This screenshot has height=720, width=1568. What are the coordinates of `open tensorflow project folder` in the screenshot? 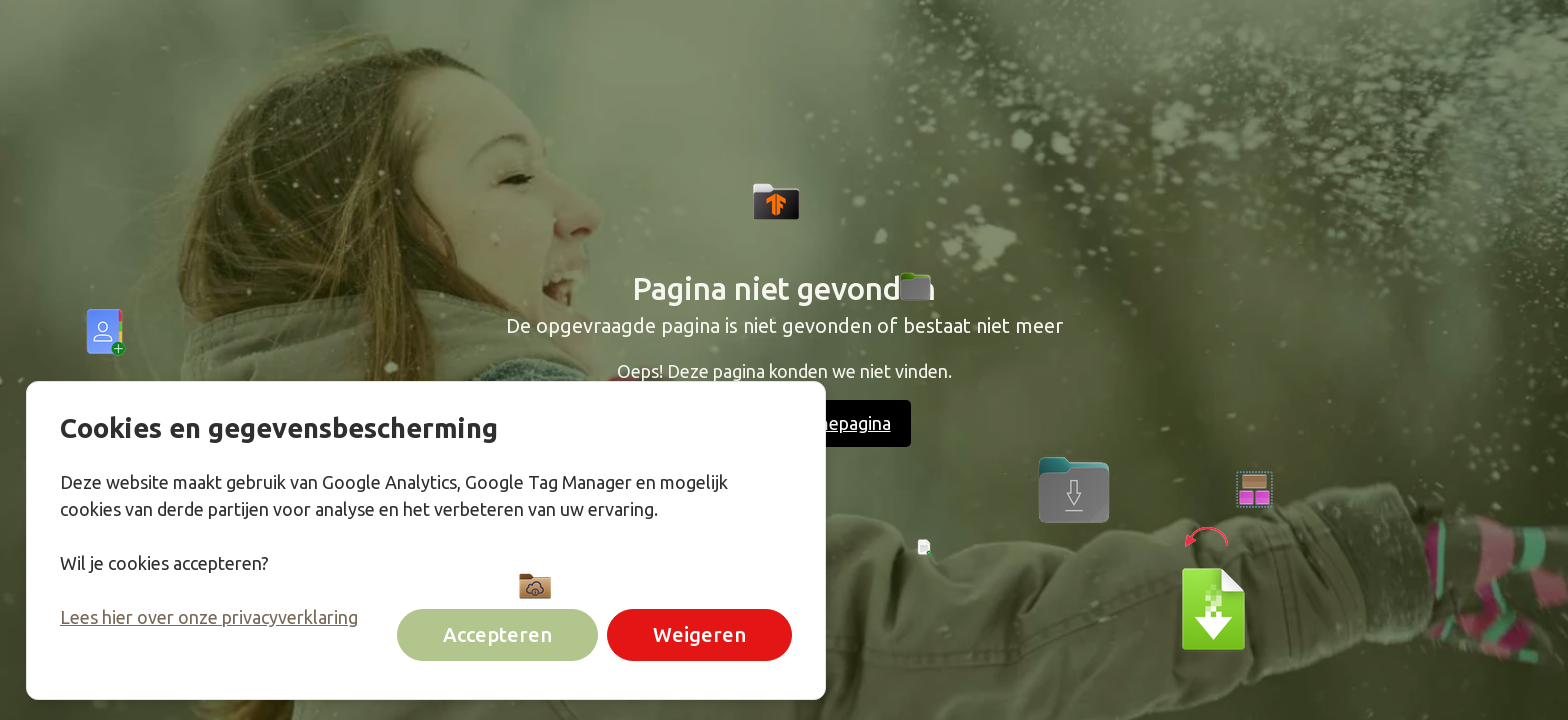 It's located at (776, 203).